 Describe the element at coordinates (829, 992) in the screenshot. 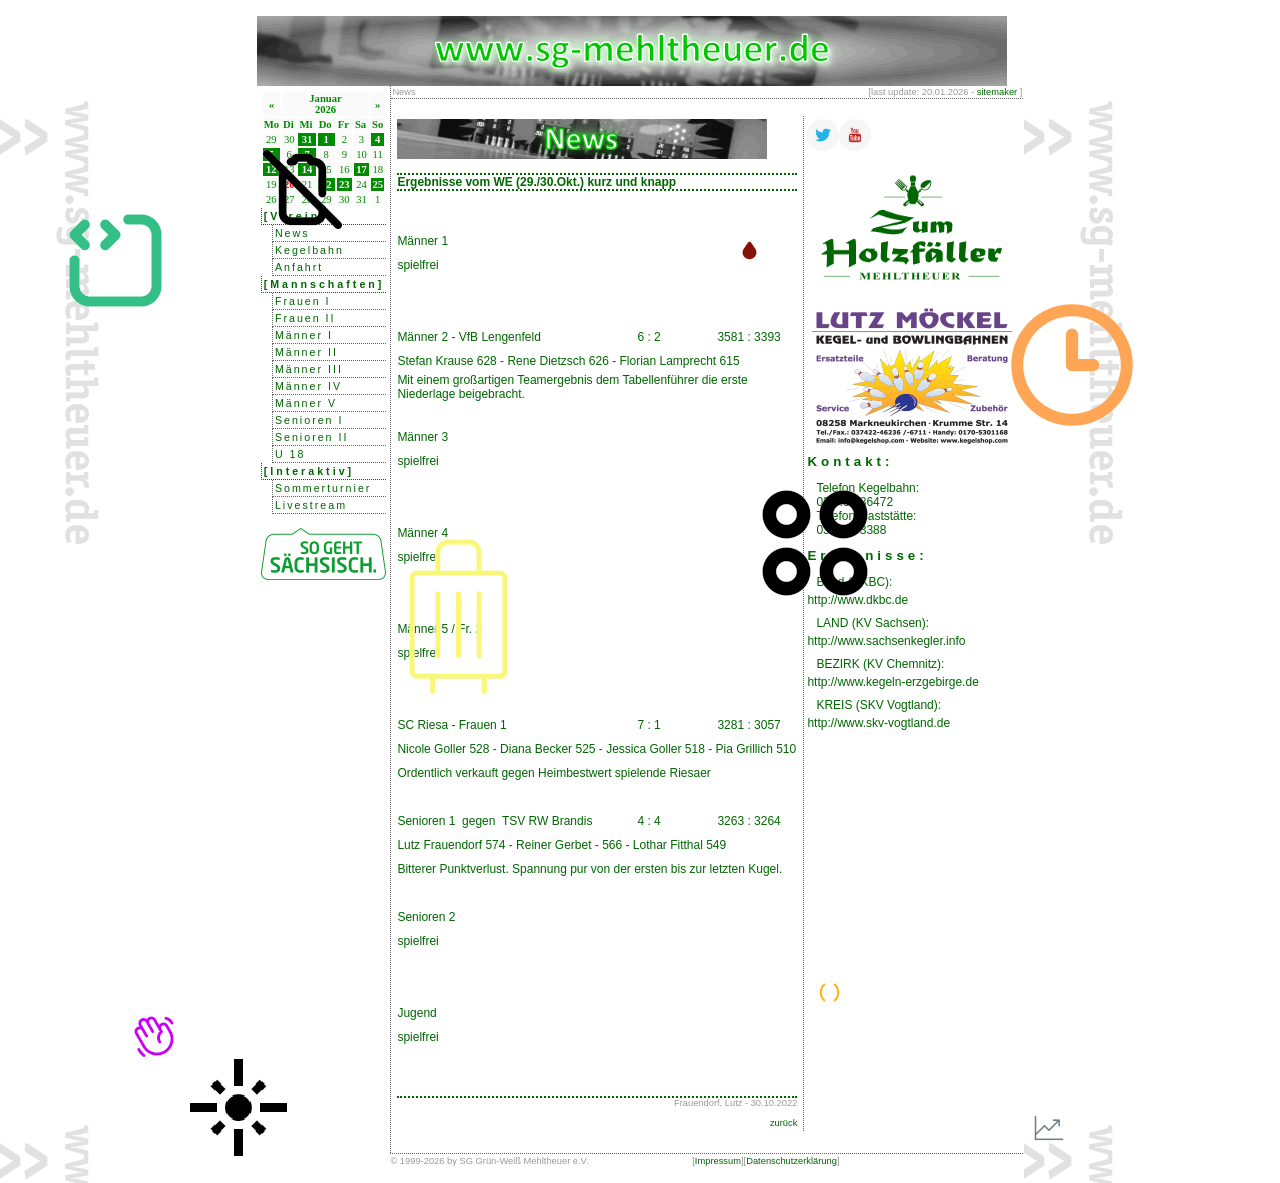

I see `insert parentheses in text or code` at that location.